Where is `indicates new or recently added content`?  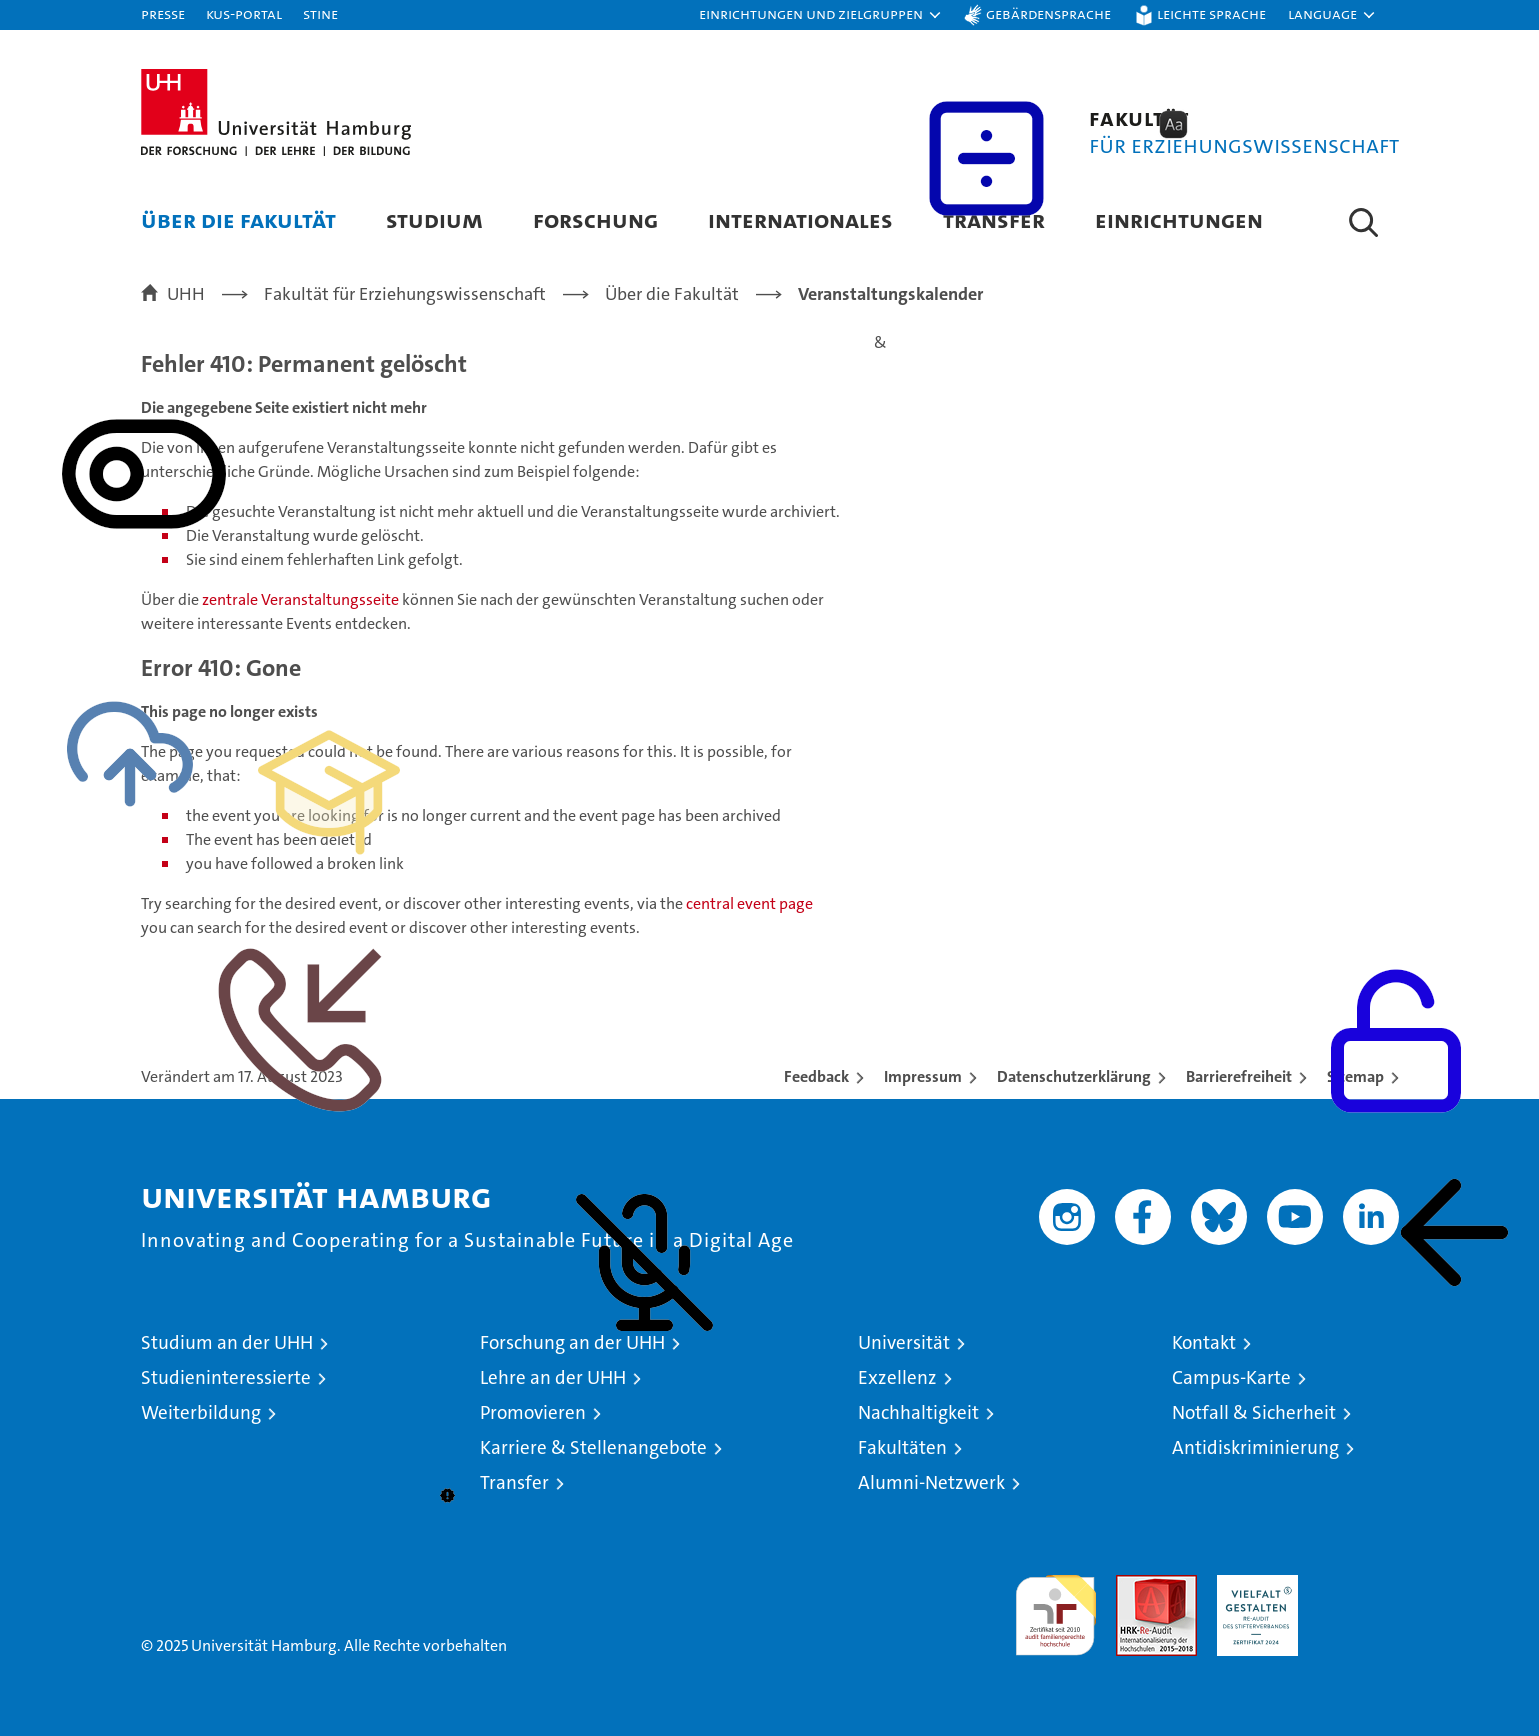
indicates new or recently added content is located at coordinates (447, 1495).